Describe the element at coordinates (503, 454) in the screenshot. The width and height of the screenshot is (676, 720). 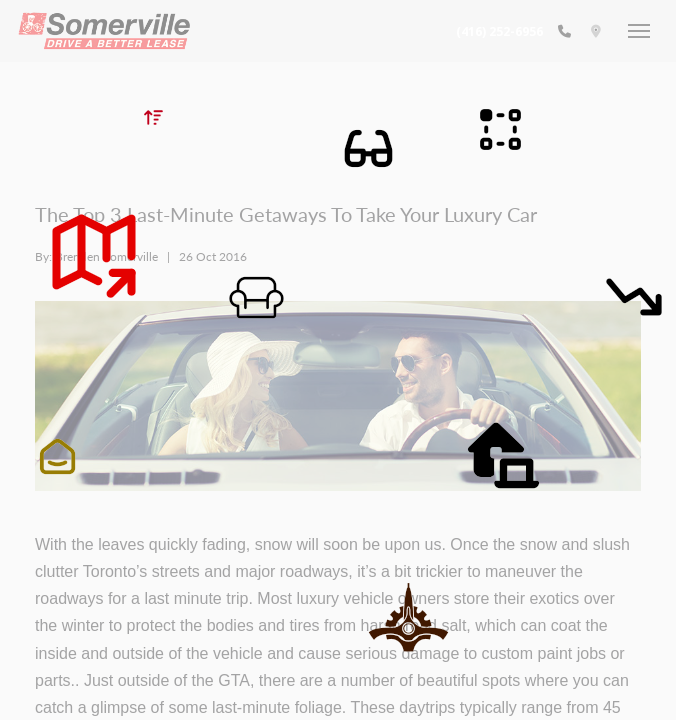
I see `work from home or remote work mode` at that location.